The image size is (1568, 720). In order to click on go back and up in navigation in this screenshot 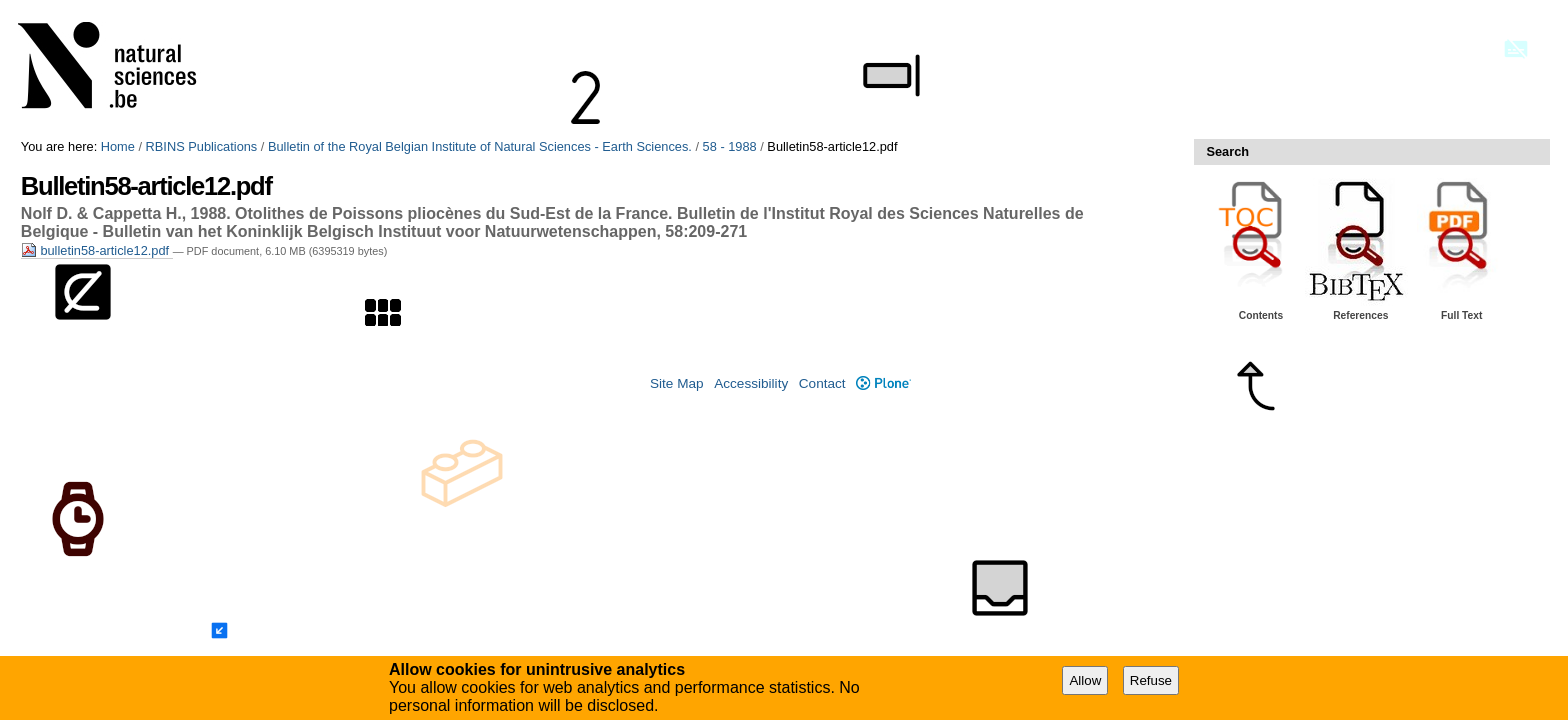, I will do `click(1256, 386)`.